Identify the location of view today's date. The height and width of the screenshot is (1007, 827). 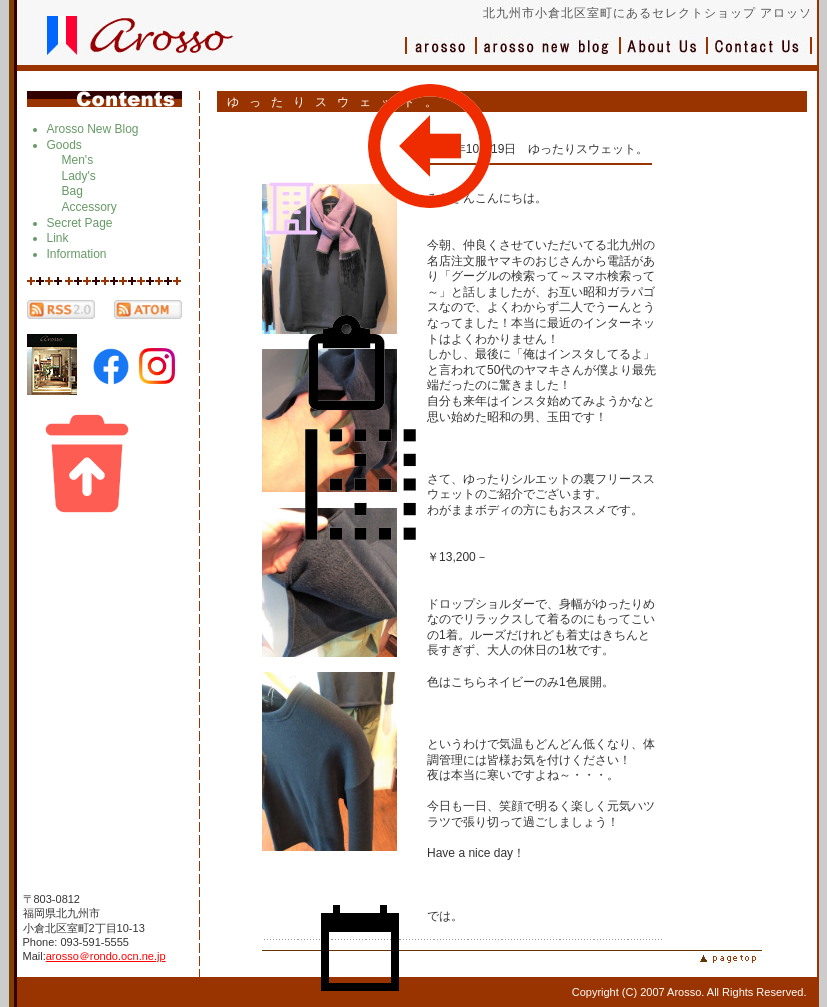
(360, 948).